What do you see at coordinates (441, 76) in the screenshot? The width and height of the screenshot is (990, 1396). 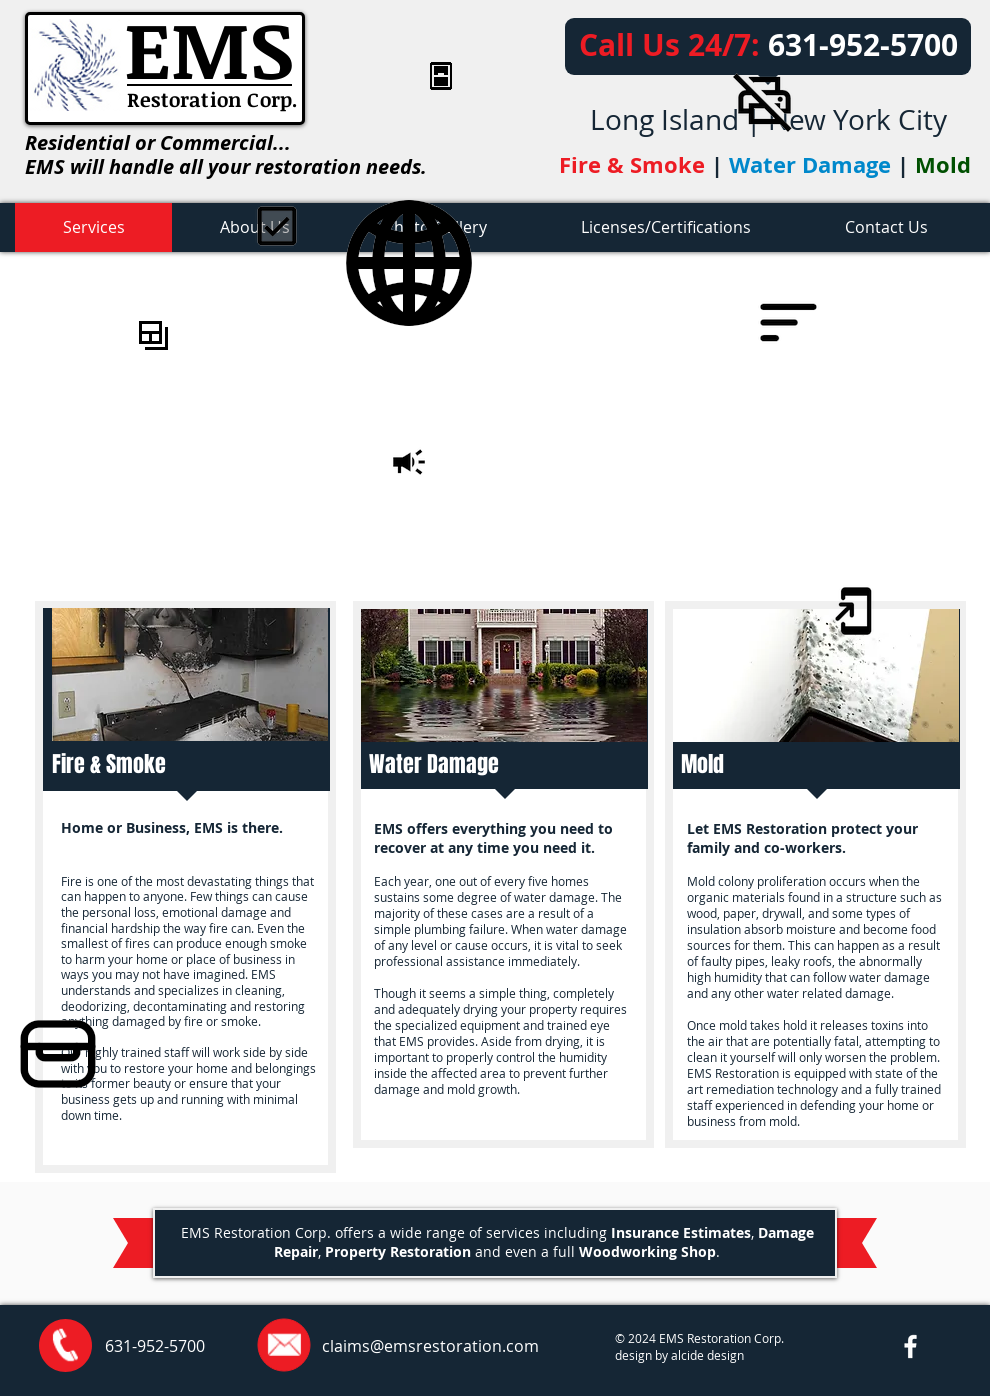 I see `view window sensor status` at bounding box center [441, 76].